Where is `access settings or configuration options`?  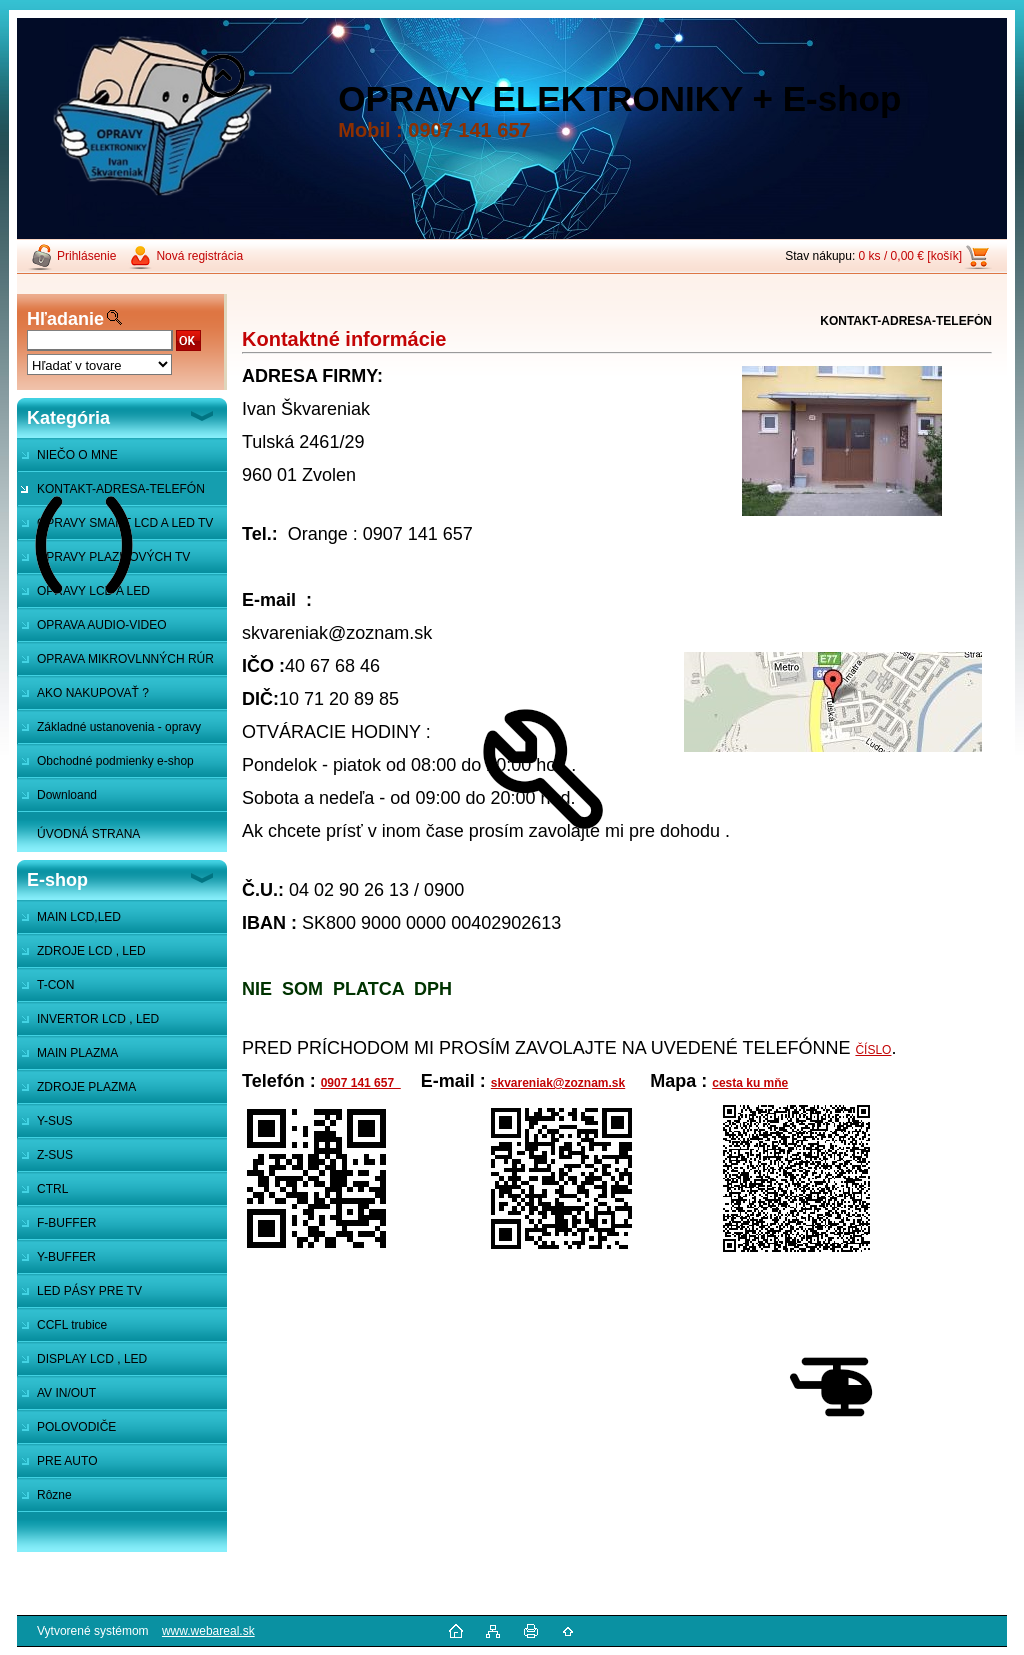
access settings or configuration options is located at coordinates (543, 769).